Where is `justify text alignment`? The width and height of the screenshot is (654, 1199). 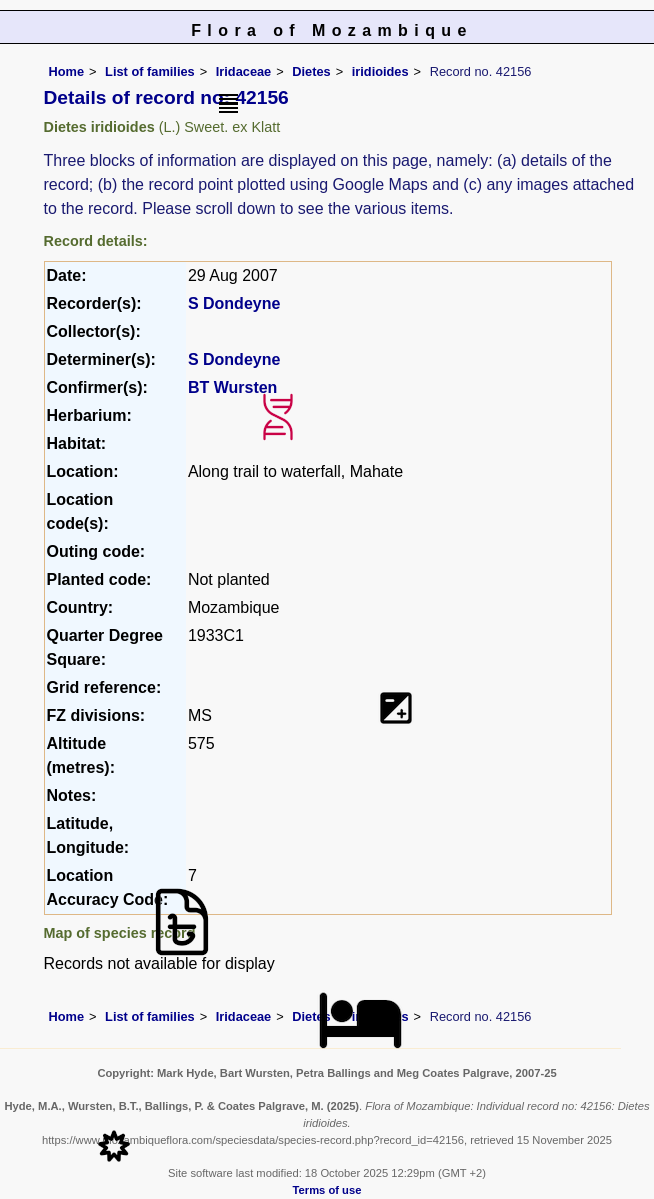
justify text alignment is located at coordinates (228, 103).